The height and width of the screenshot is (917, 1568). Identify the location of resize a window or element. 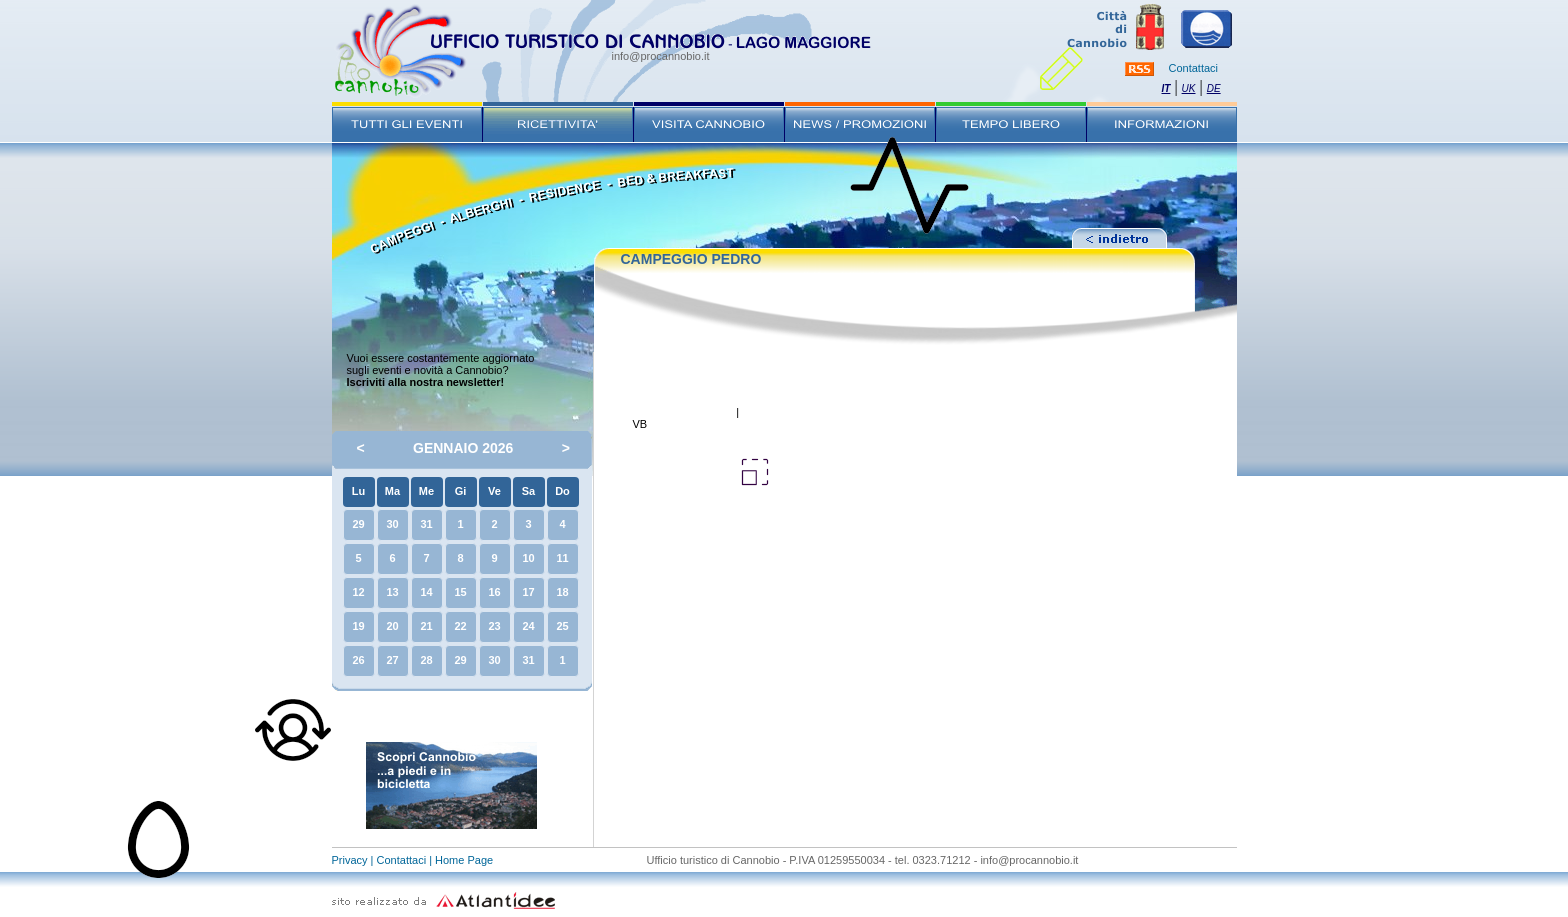
(755, 472).